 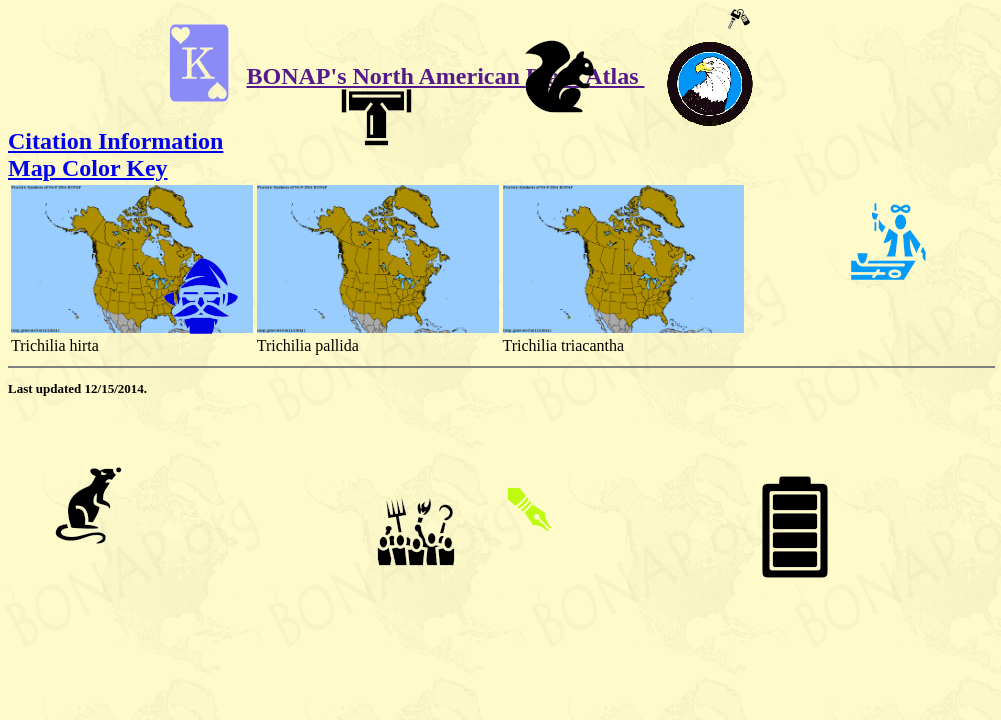 What do you see at coordinates (376, 110) in the screenshot?
I see `indicates a pipe junction or plumbing connection point` at bounding box center [376, 110].